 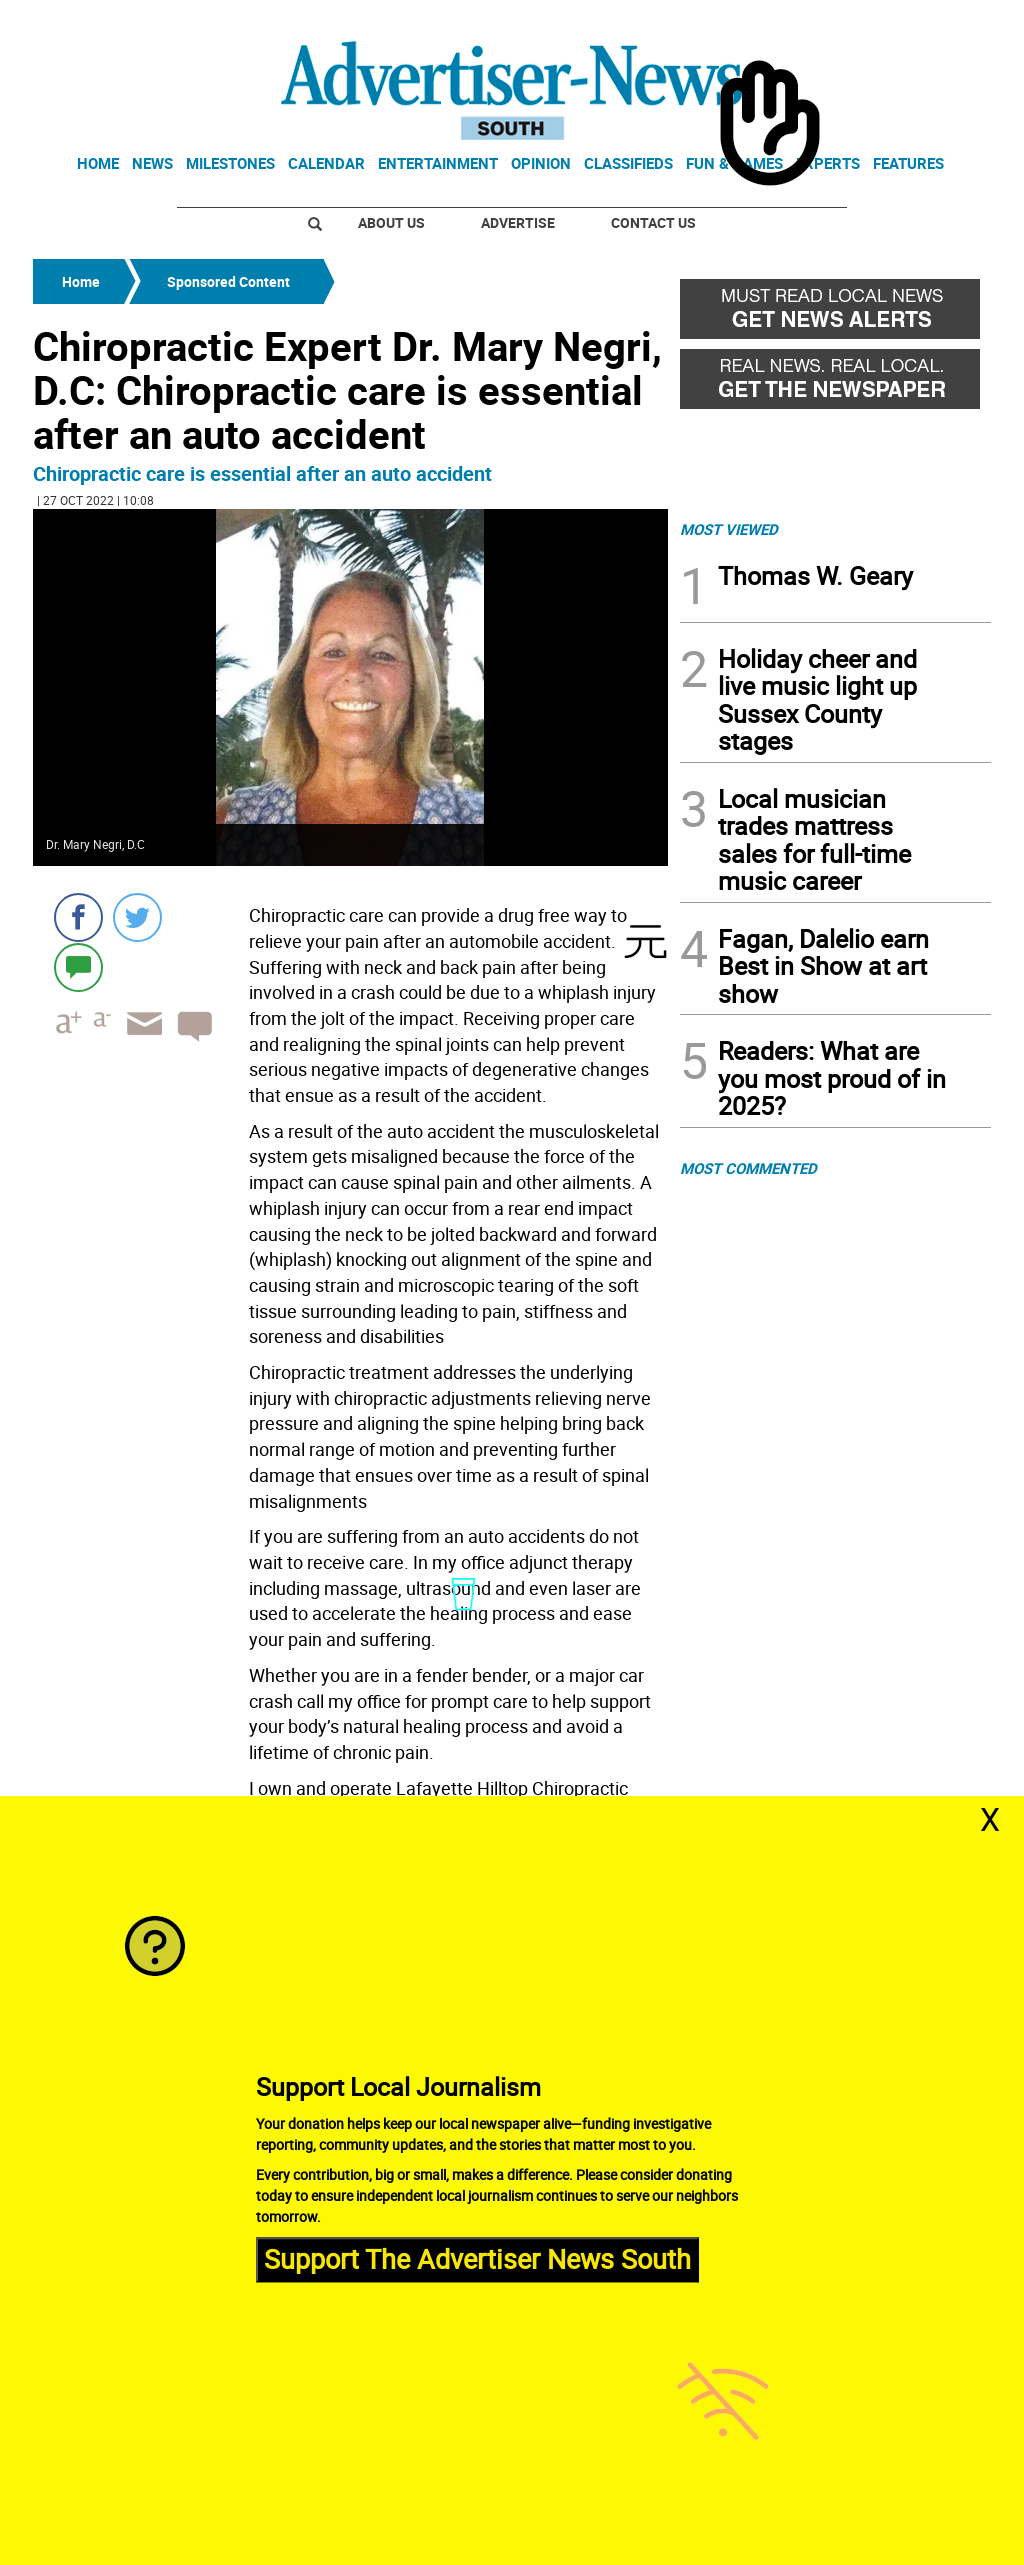 What do you see at coordinates (770, 123) in the screenshot?
I see `stop or pause an action` at bounding box center [770, 123].